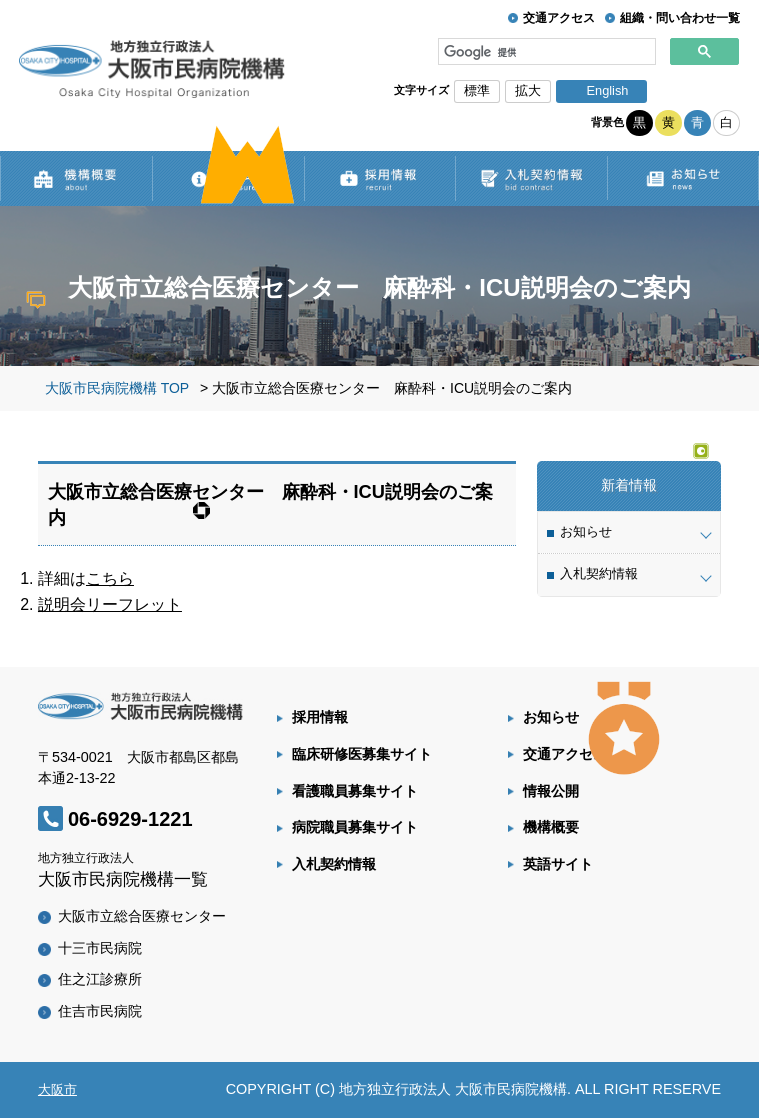  What do you see at coordinates (701, 451) in the screenshot?
I see `ariakit brand logo` at bounding box center [701, 451].